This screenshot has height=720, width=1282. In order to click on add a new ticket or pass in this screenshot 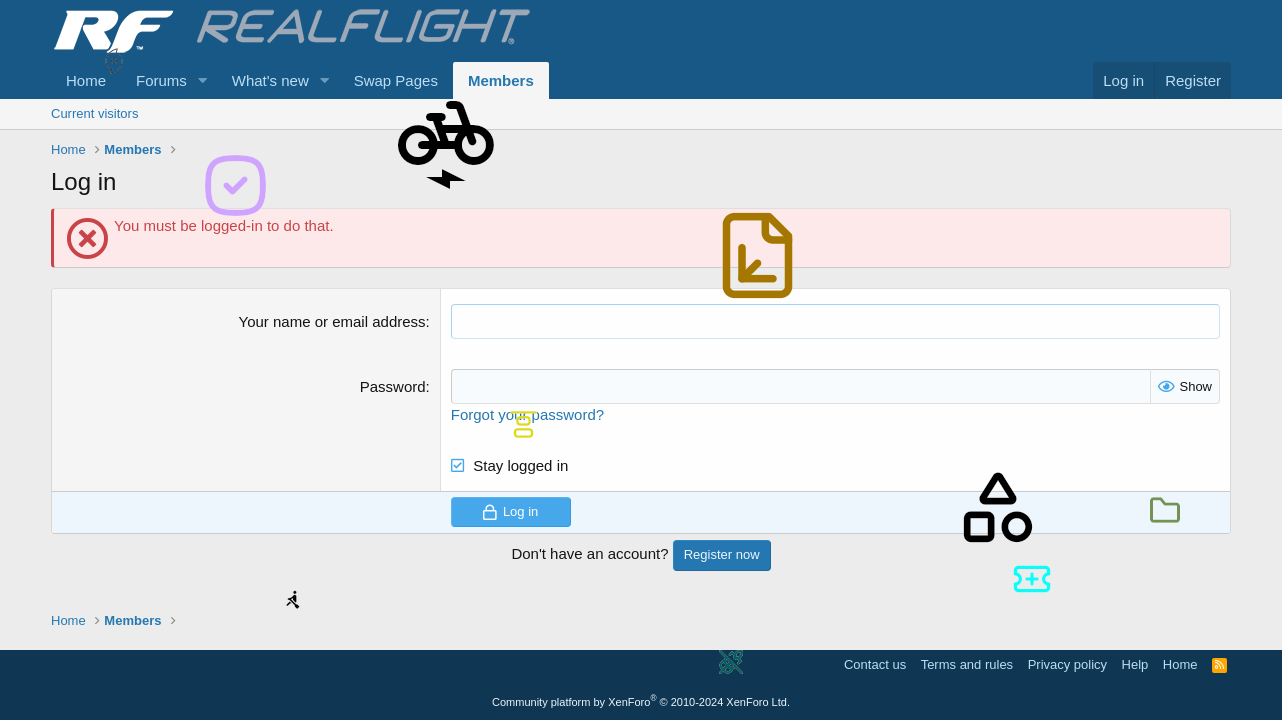, I will do `click(1032, 579)`.